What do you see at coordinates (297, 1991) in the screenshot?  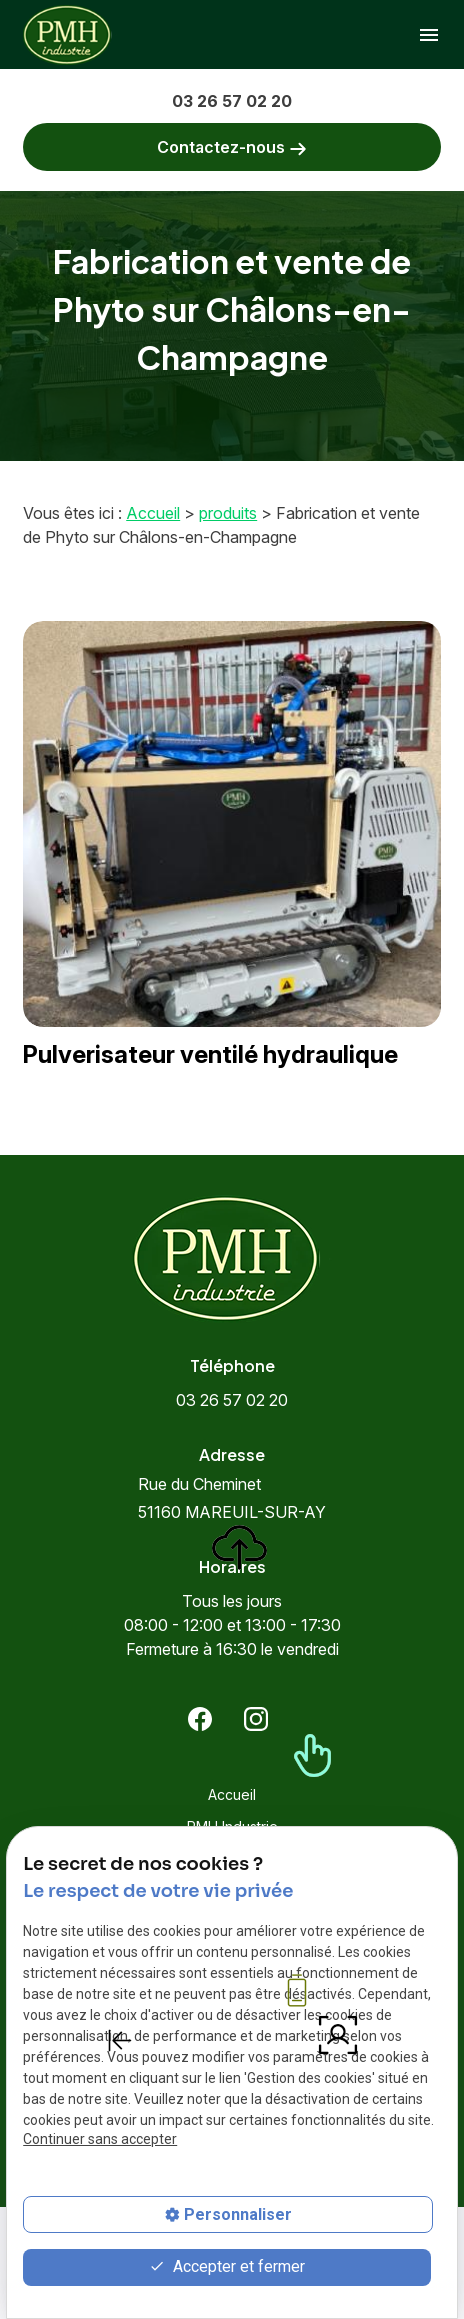 I see `indicates low battery status` at bounding box center [297, 1991].